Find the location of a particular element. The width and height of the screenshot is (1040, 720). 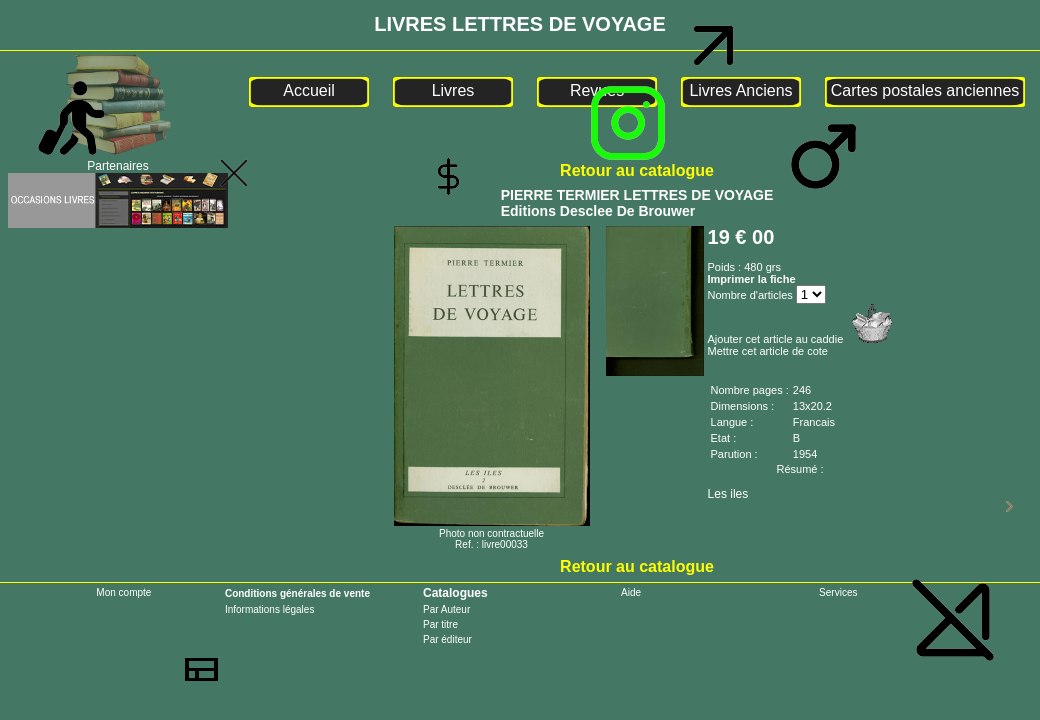

switch to compact view layout is located at coordinates (200, 669).